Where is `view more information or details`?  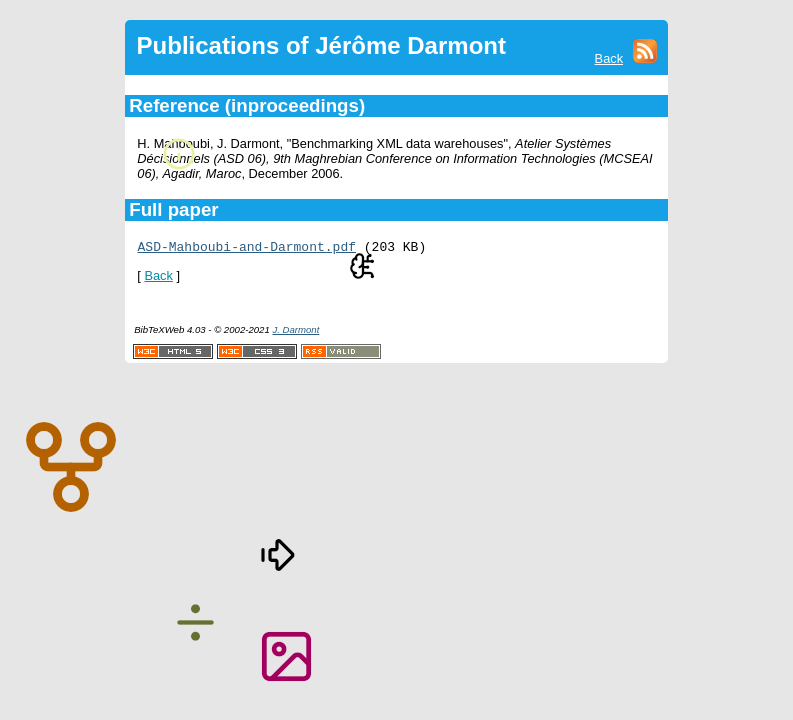 view more information or details is located at coordinates (179, 154).